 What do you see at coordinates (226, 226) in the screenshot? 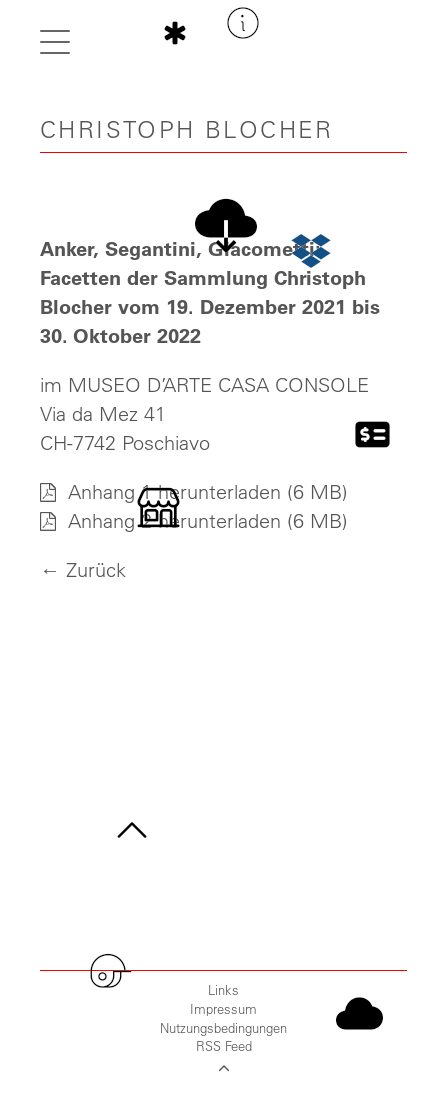
I see `download file from cloud storage` at bounding box center [226, 226].